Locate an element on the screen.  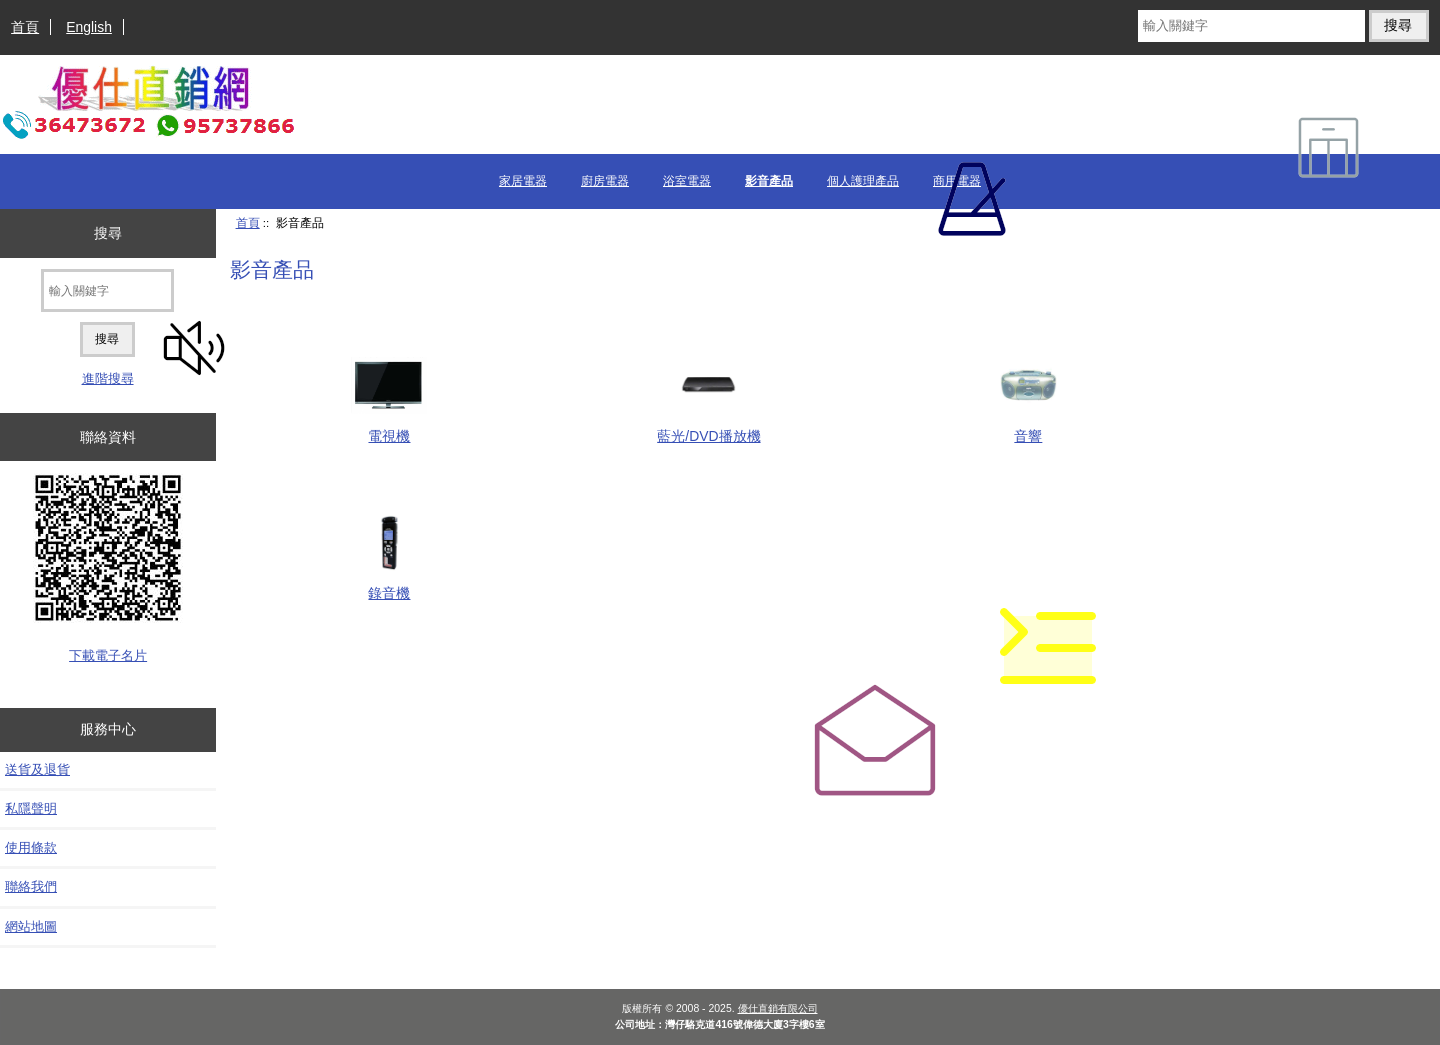
mute audio or sound is located at coordinates (193, 348).